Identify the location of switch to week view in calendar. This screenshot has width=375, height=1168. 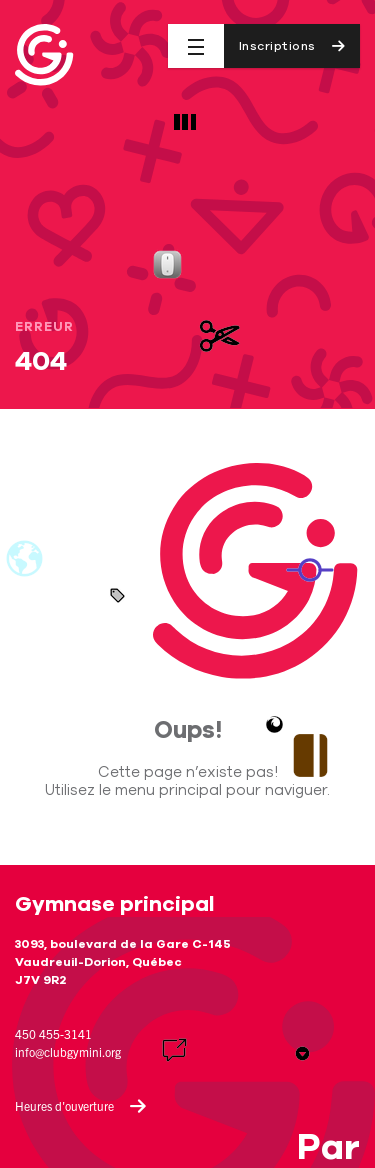
(186, 122).